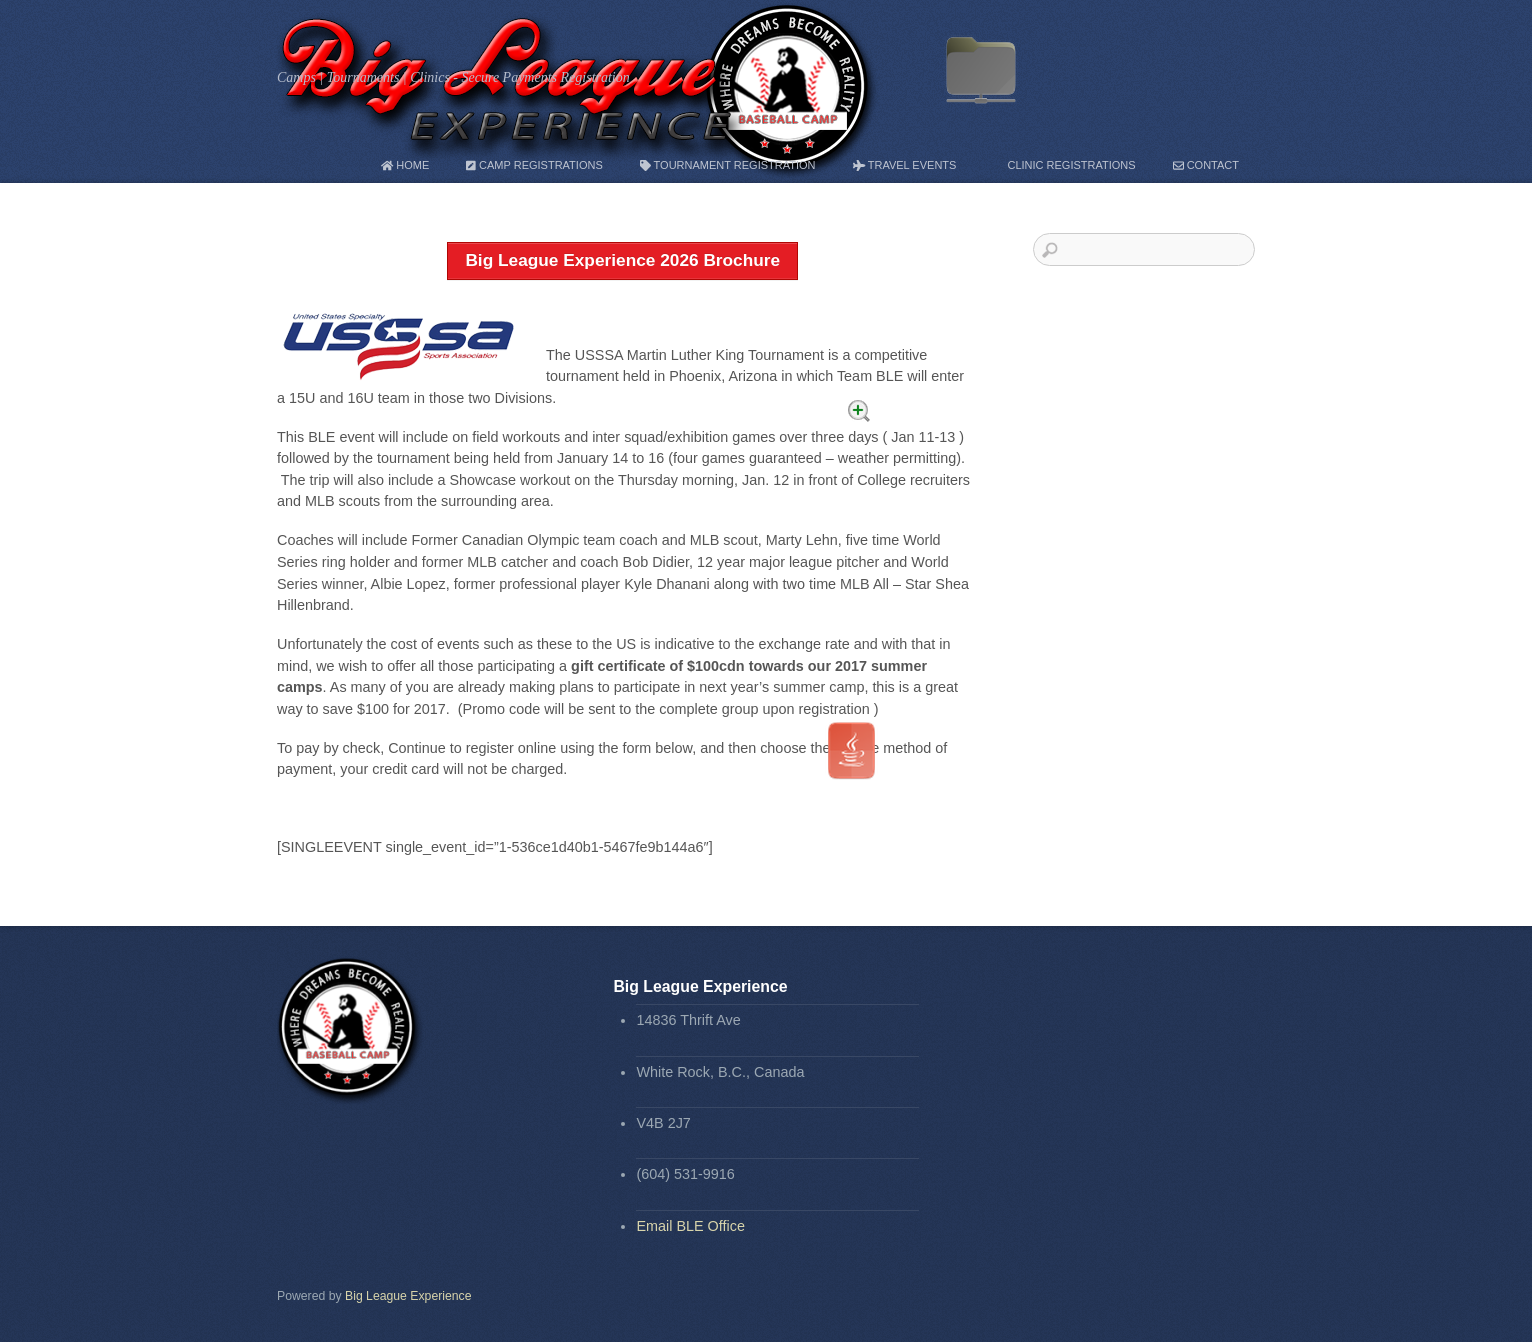 This screenshot has height=1342, width=1532. I want to click on java archive file (.jar), so click(851, 750).